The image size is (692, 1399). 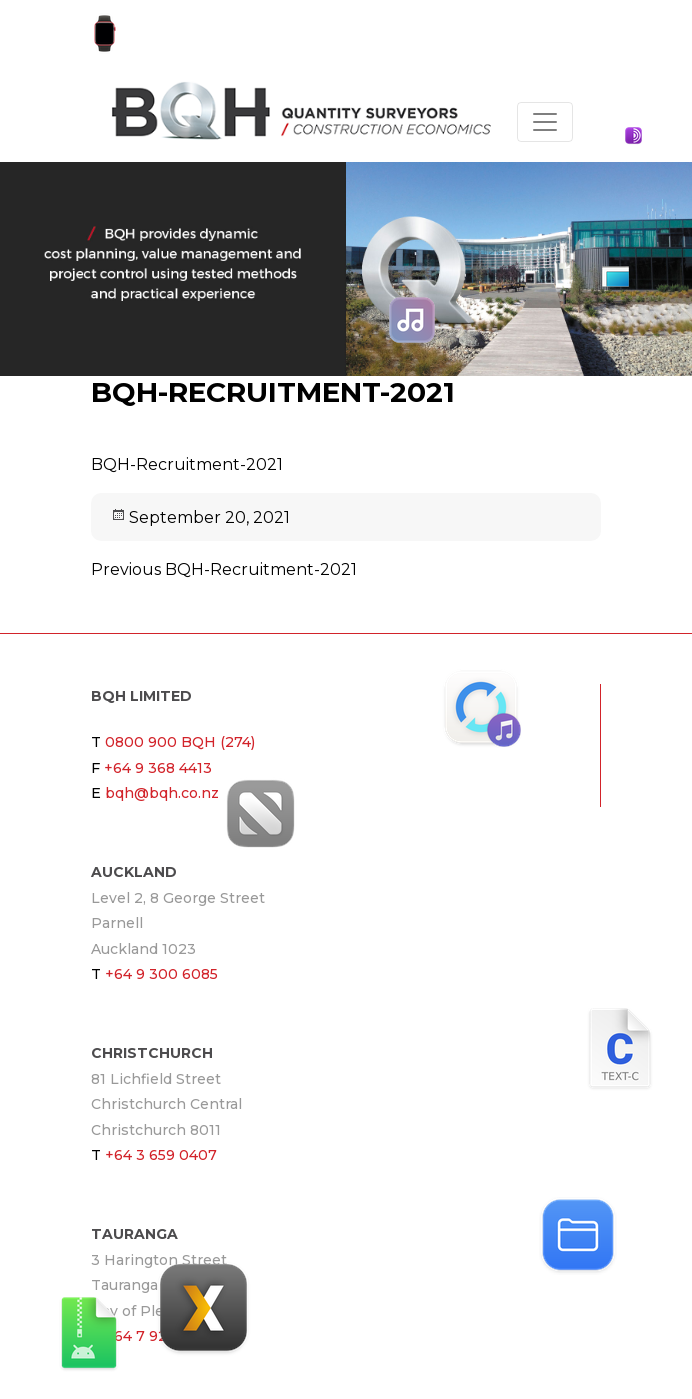 I want to click on open file manager application, so click(x=578, y=1236).